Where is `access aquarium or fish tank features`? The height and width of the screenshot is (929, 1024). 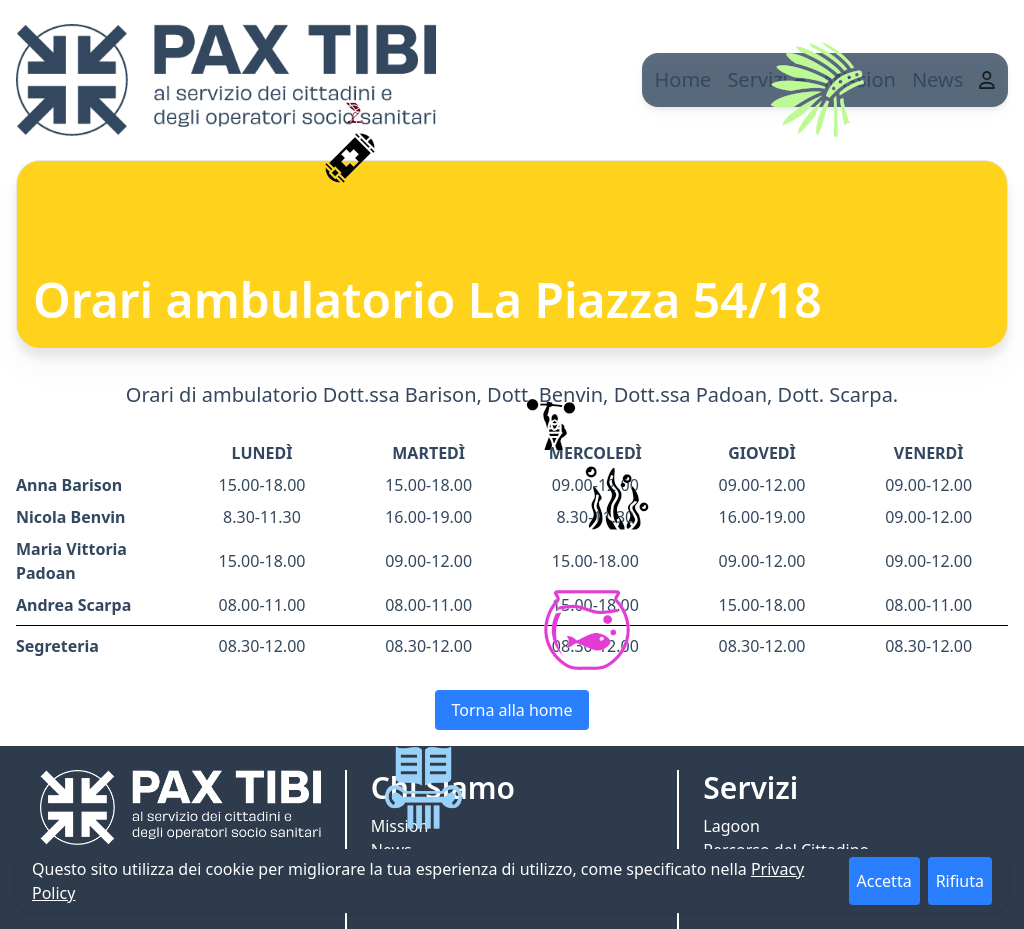
access aquarium or fish tank features is located at coordinates (587, 630).